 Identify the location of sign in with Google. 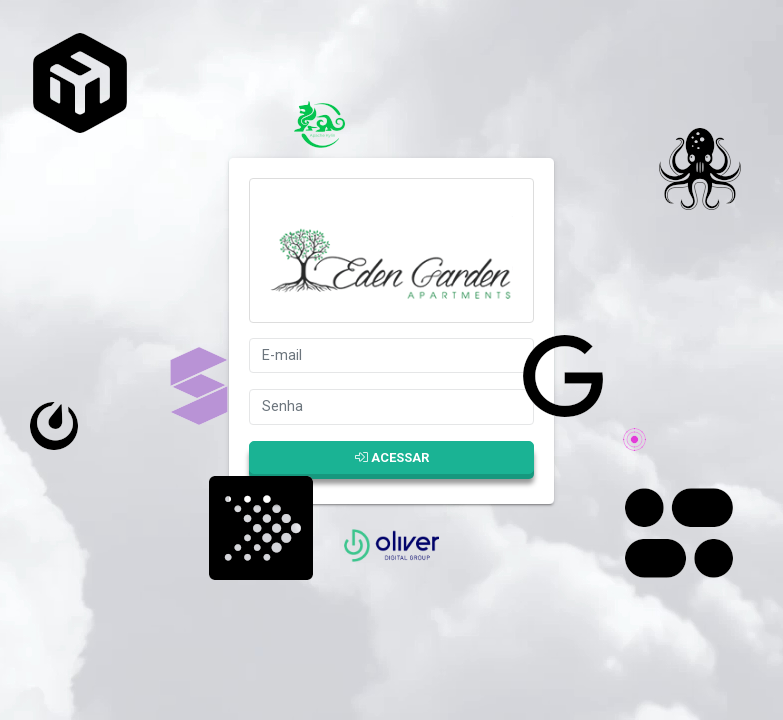
(563, 376).